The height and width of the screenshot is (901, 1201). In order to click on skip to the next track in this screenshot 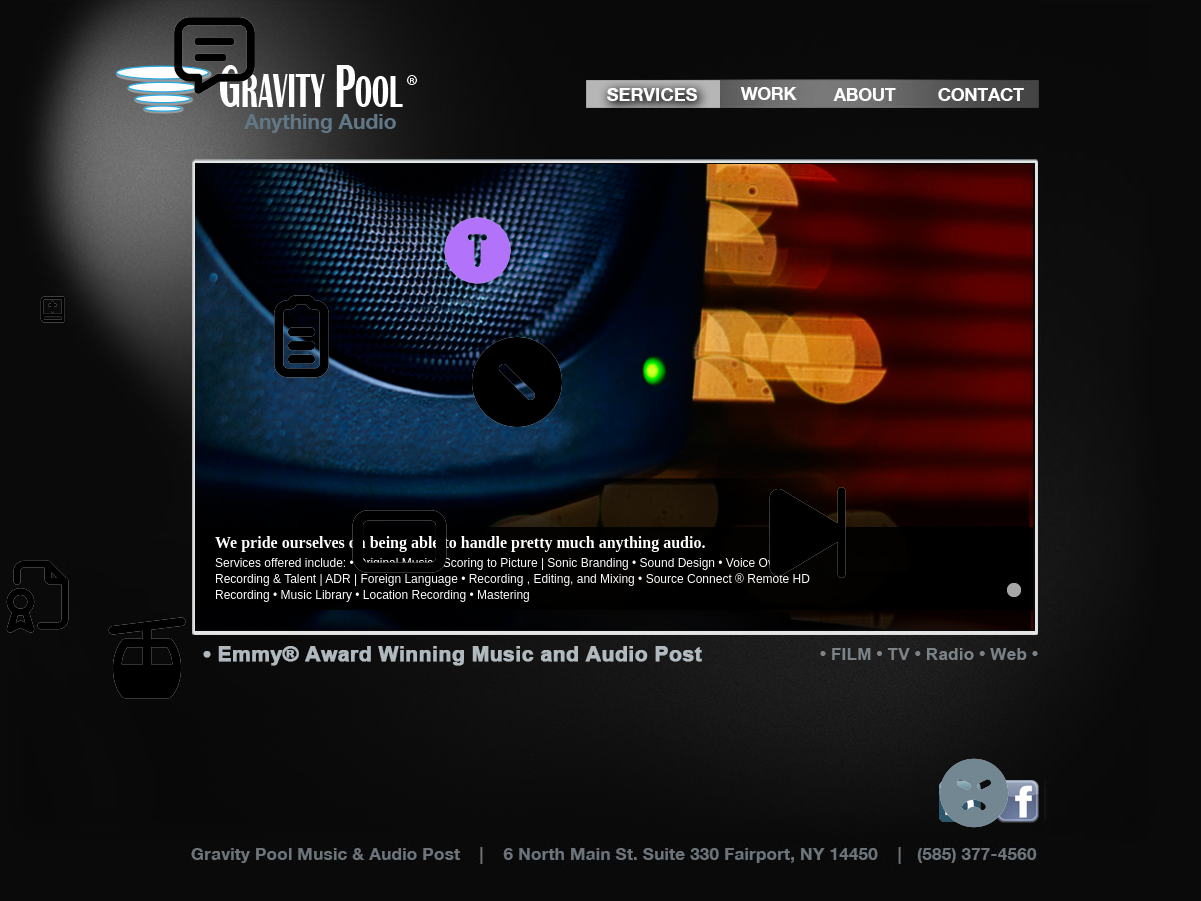, I will do `click(807, 532)`.